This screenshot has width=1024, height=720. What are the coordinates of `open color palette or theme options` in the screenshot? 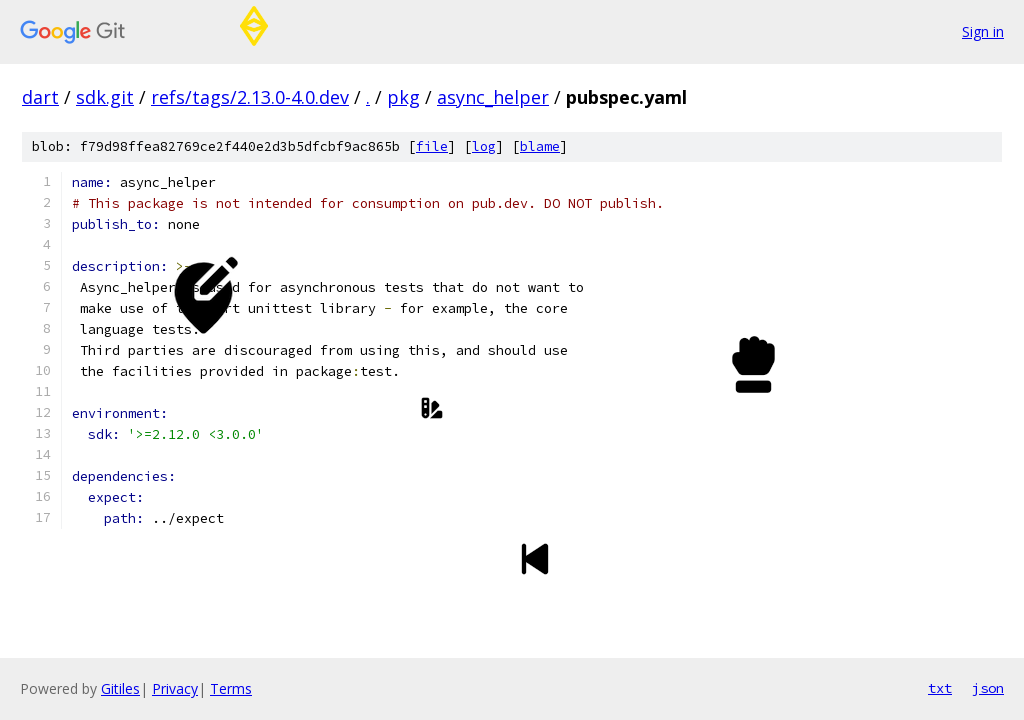 It's located at (432, 408).